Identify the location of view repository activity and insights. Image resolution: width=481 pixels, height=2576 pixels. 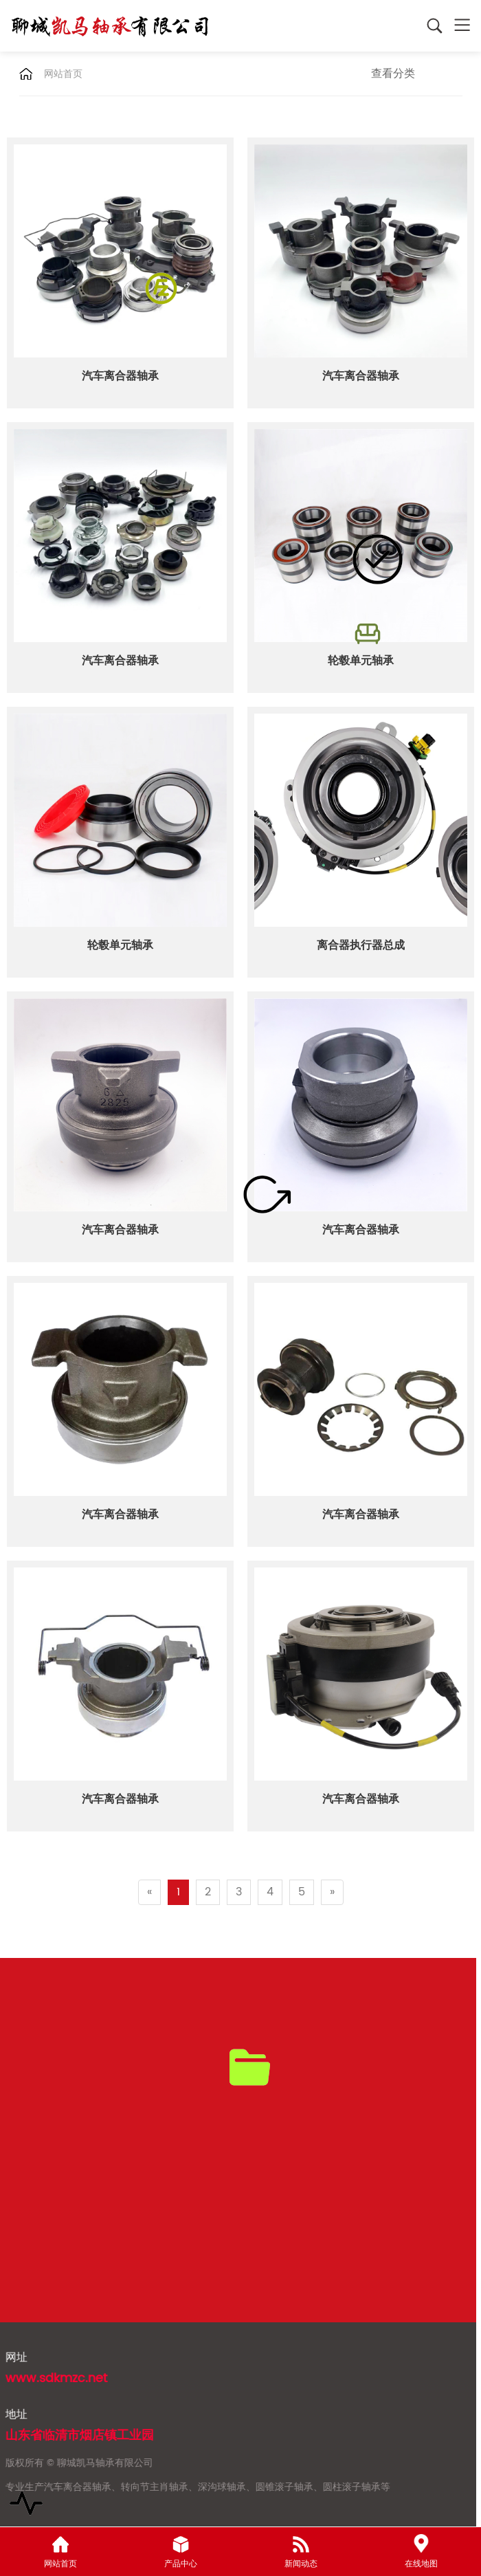
(26, 2504).